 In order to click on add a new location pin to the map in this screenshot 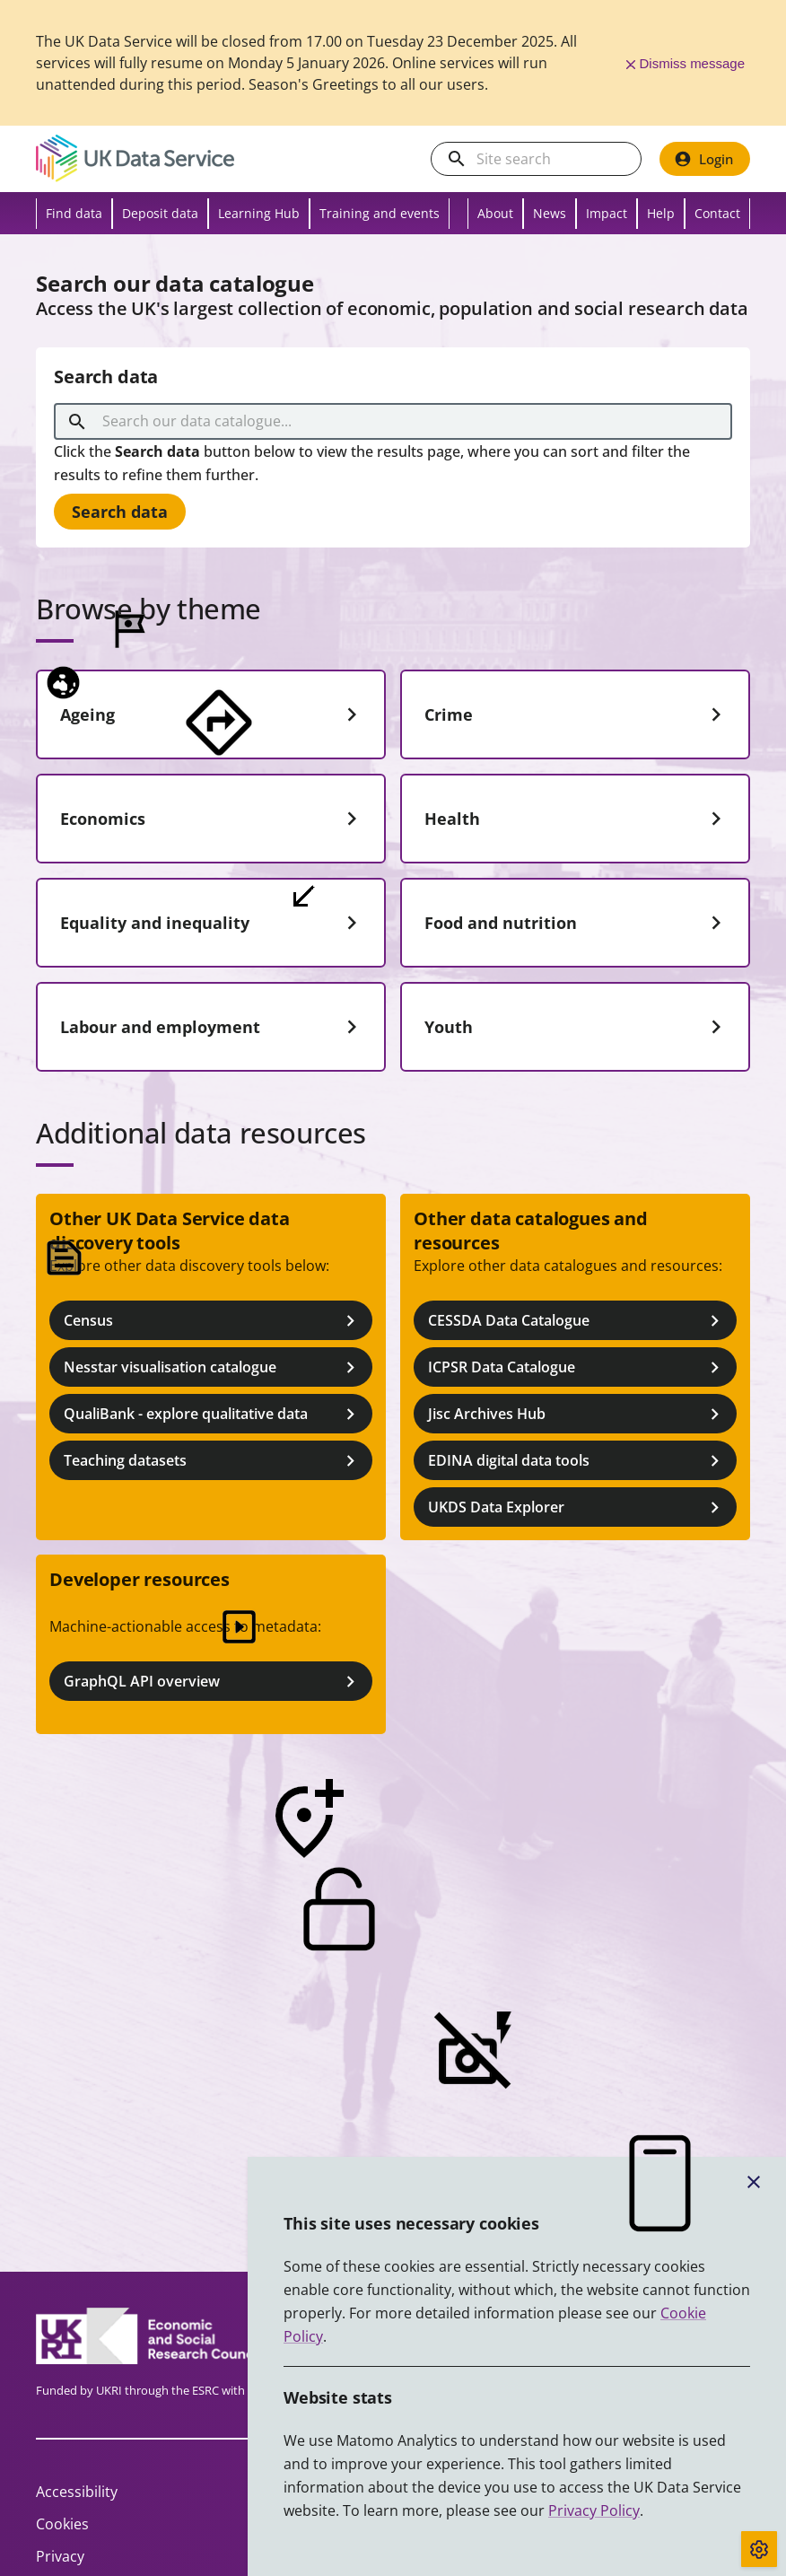, I will do `click(304, 1818)`.